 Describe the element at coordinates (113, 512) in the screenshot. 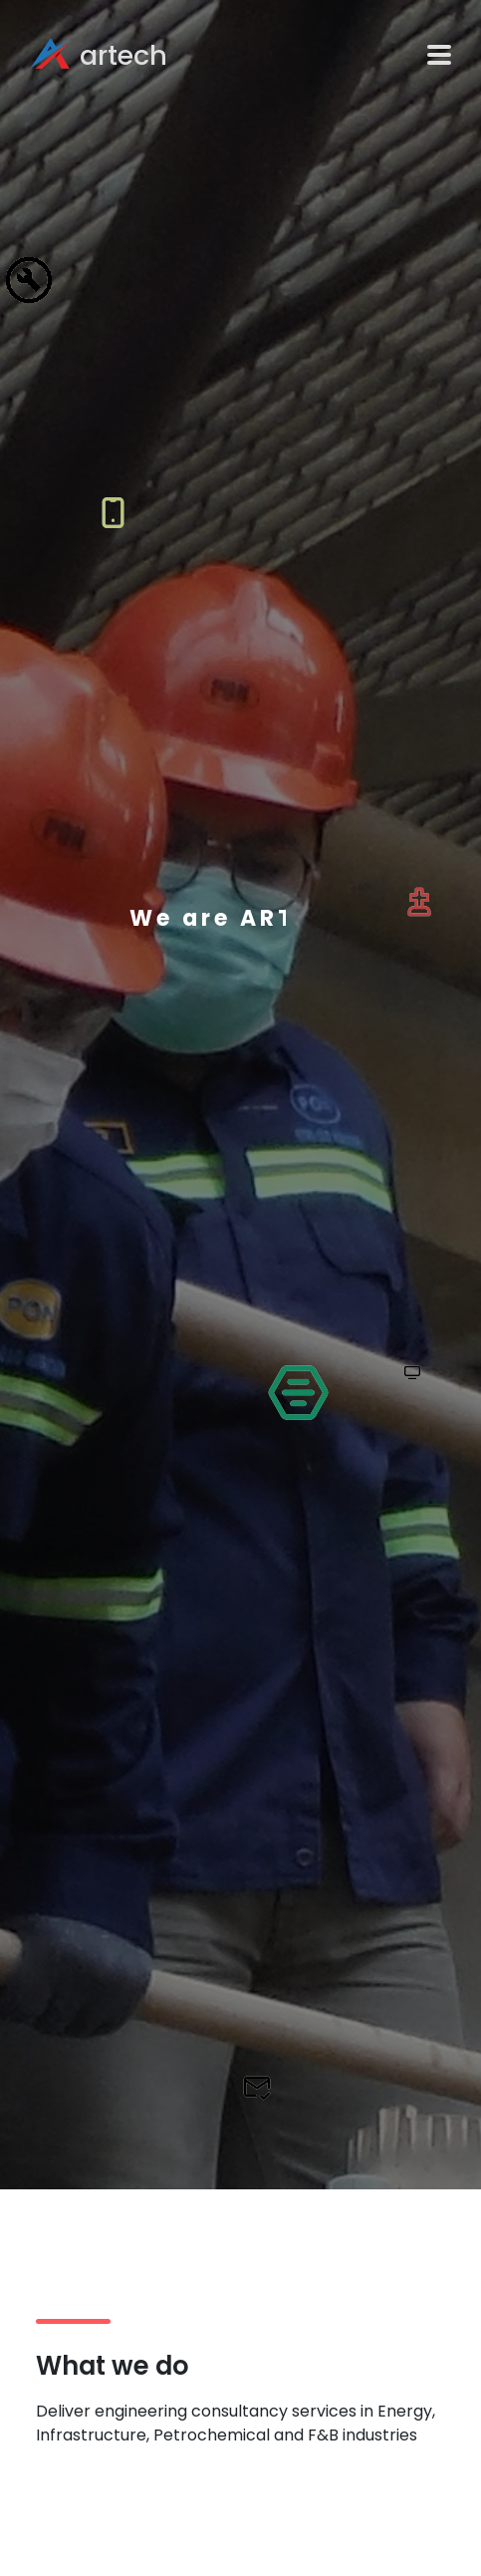

I see `switch to mobile view` at that location.